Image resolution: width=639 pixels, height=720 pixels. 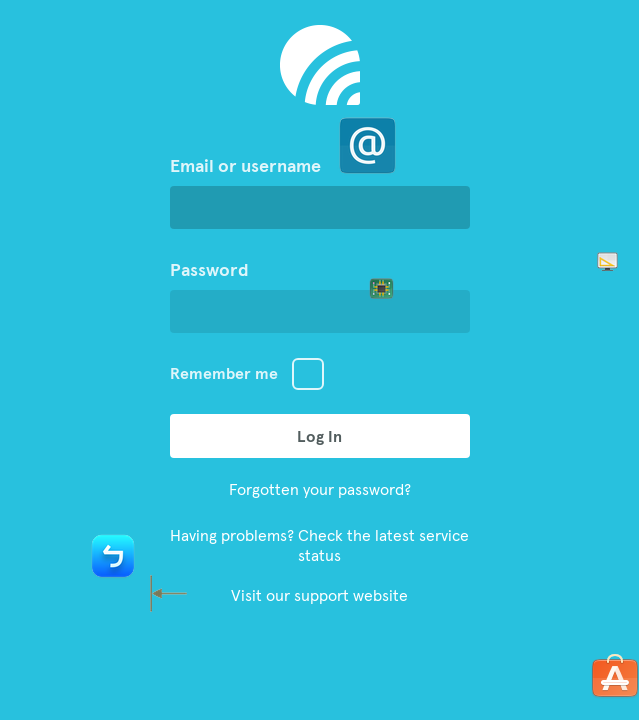 What do you see at coordinates (607, 261) in the screenshot?
I see `access display settings` at bounding box center [607, 261].